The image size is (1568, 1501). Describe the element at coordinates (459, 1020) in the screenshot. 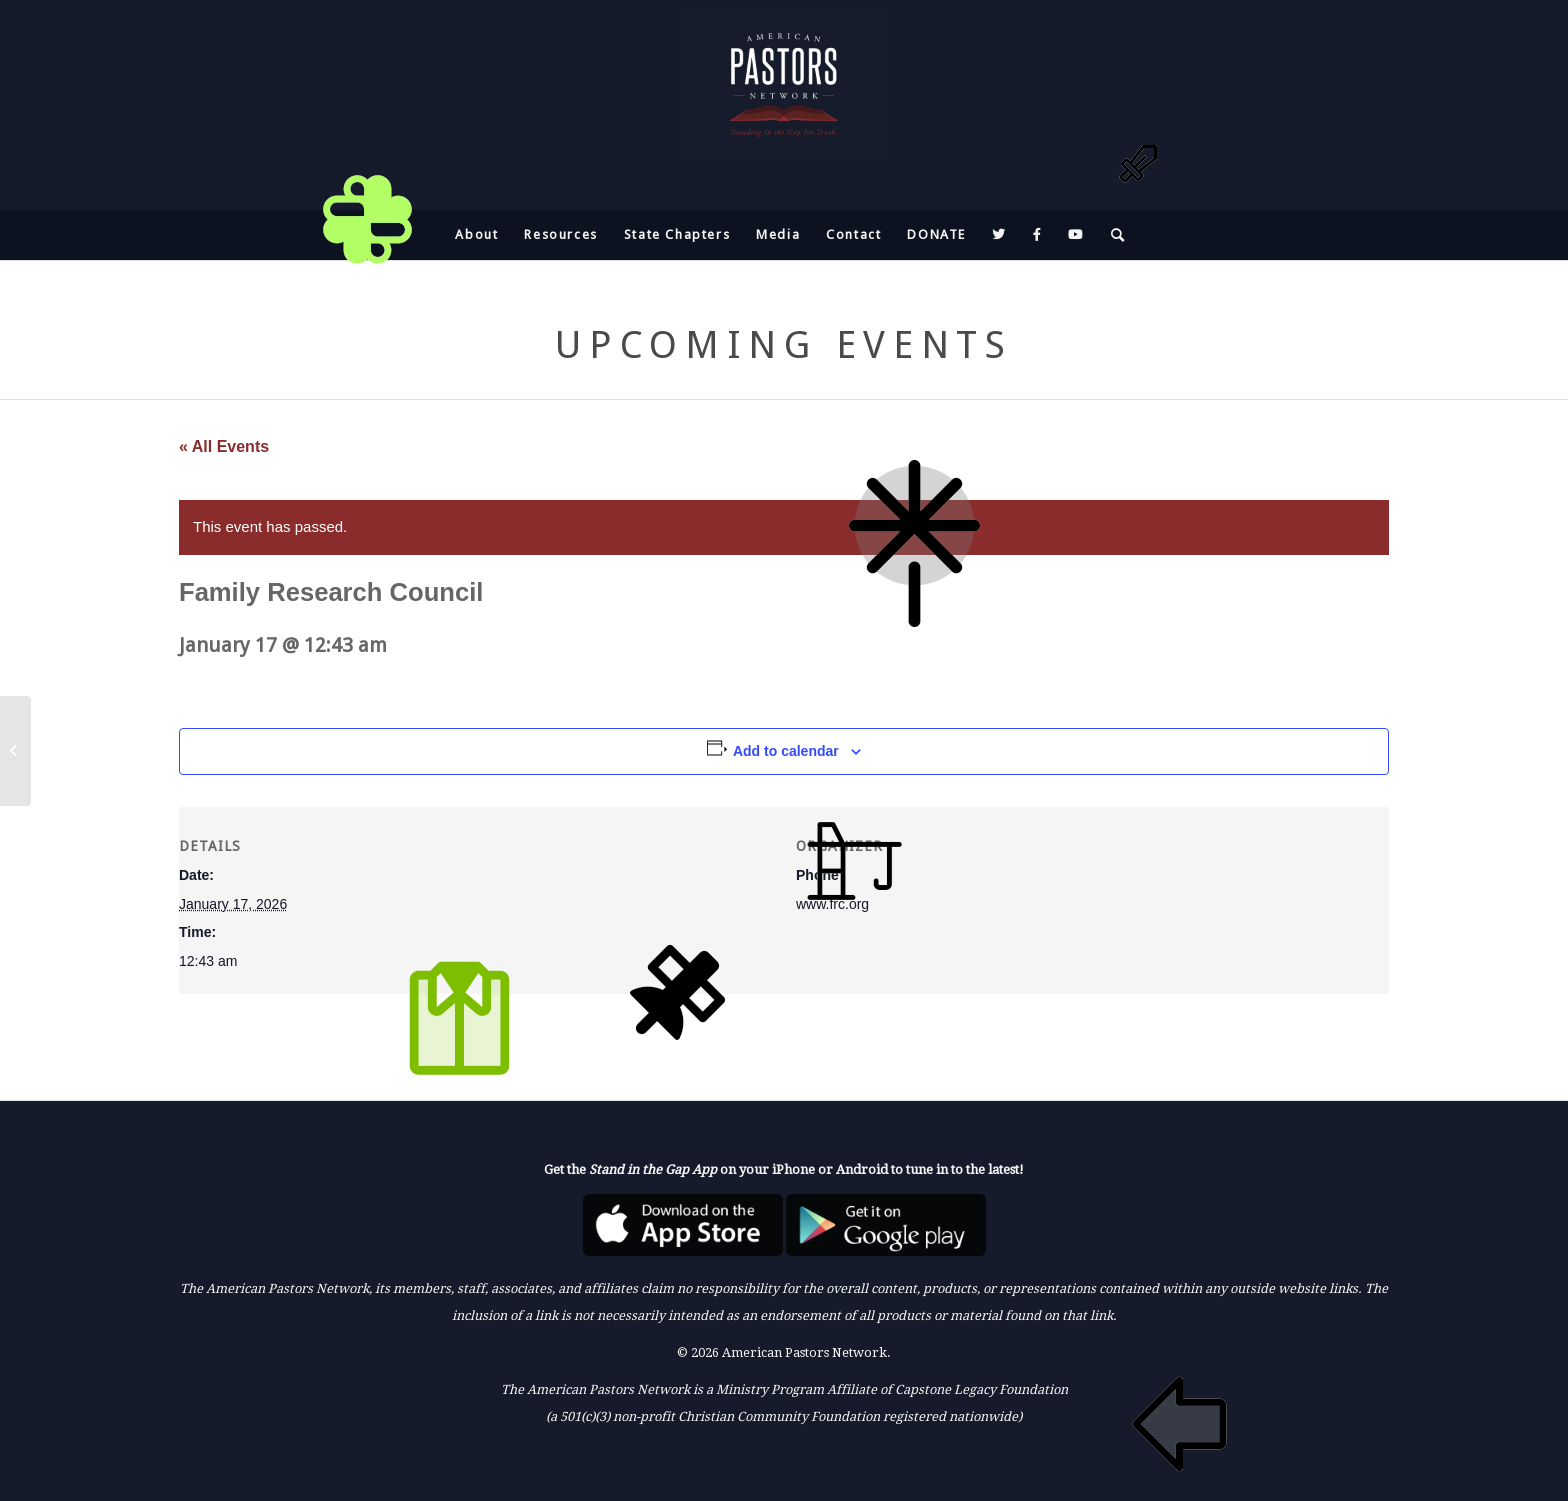

I see `view clothing or apparel items` at that location.